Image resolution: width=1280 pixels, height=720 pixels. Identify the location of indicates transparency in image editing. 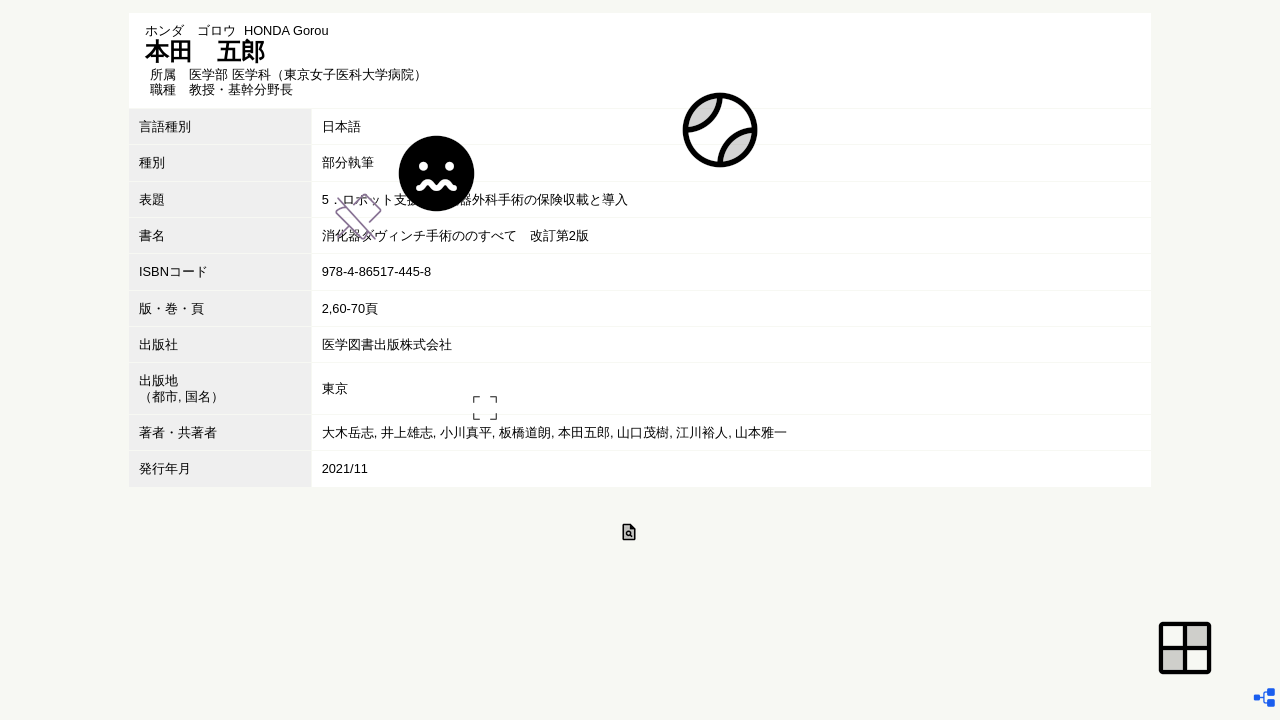
(1185, 648).